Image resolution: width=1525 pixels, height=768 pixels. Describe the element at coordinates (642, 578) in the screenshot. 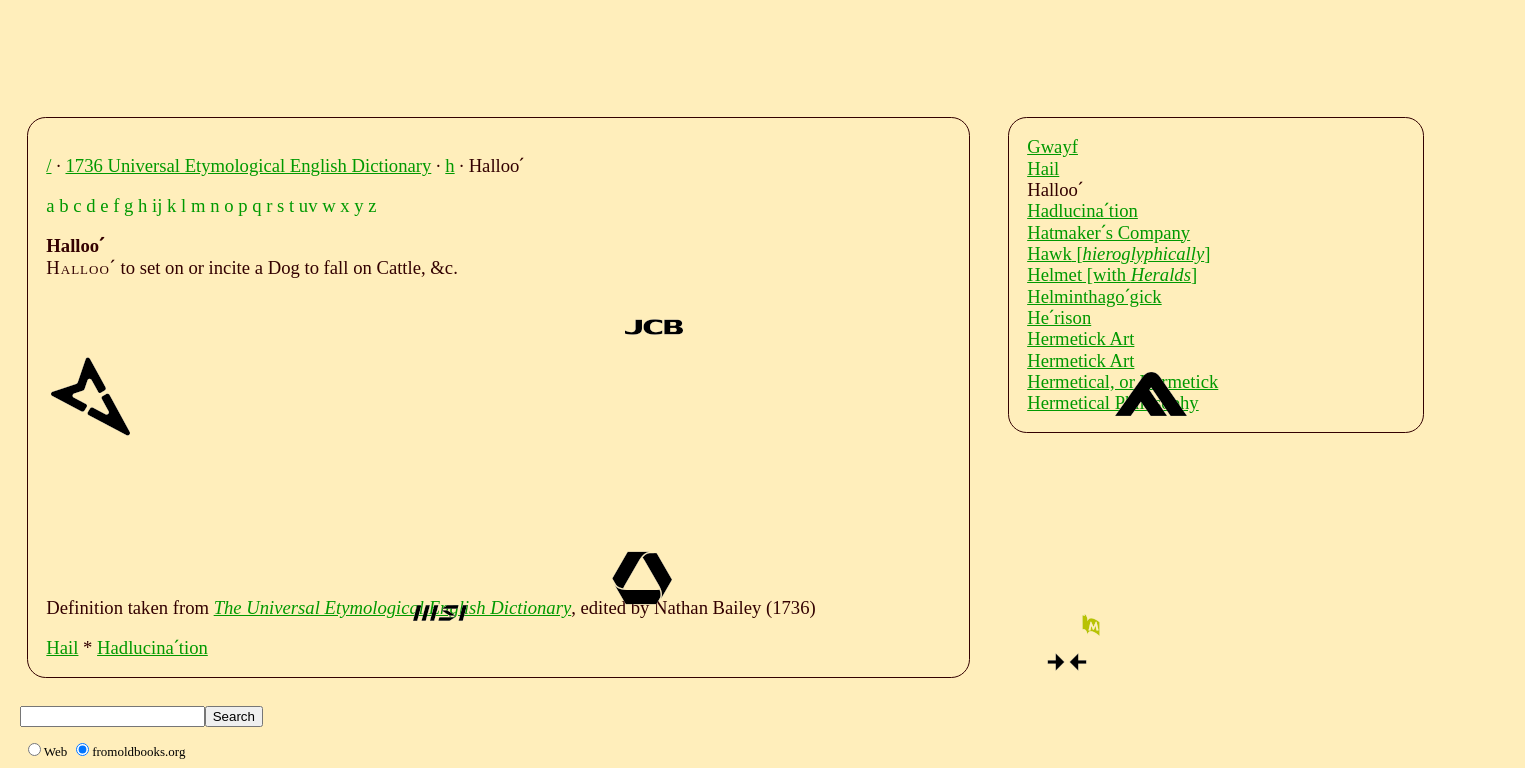

I see `open the Commerzbank banking app` at that location.